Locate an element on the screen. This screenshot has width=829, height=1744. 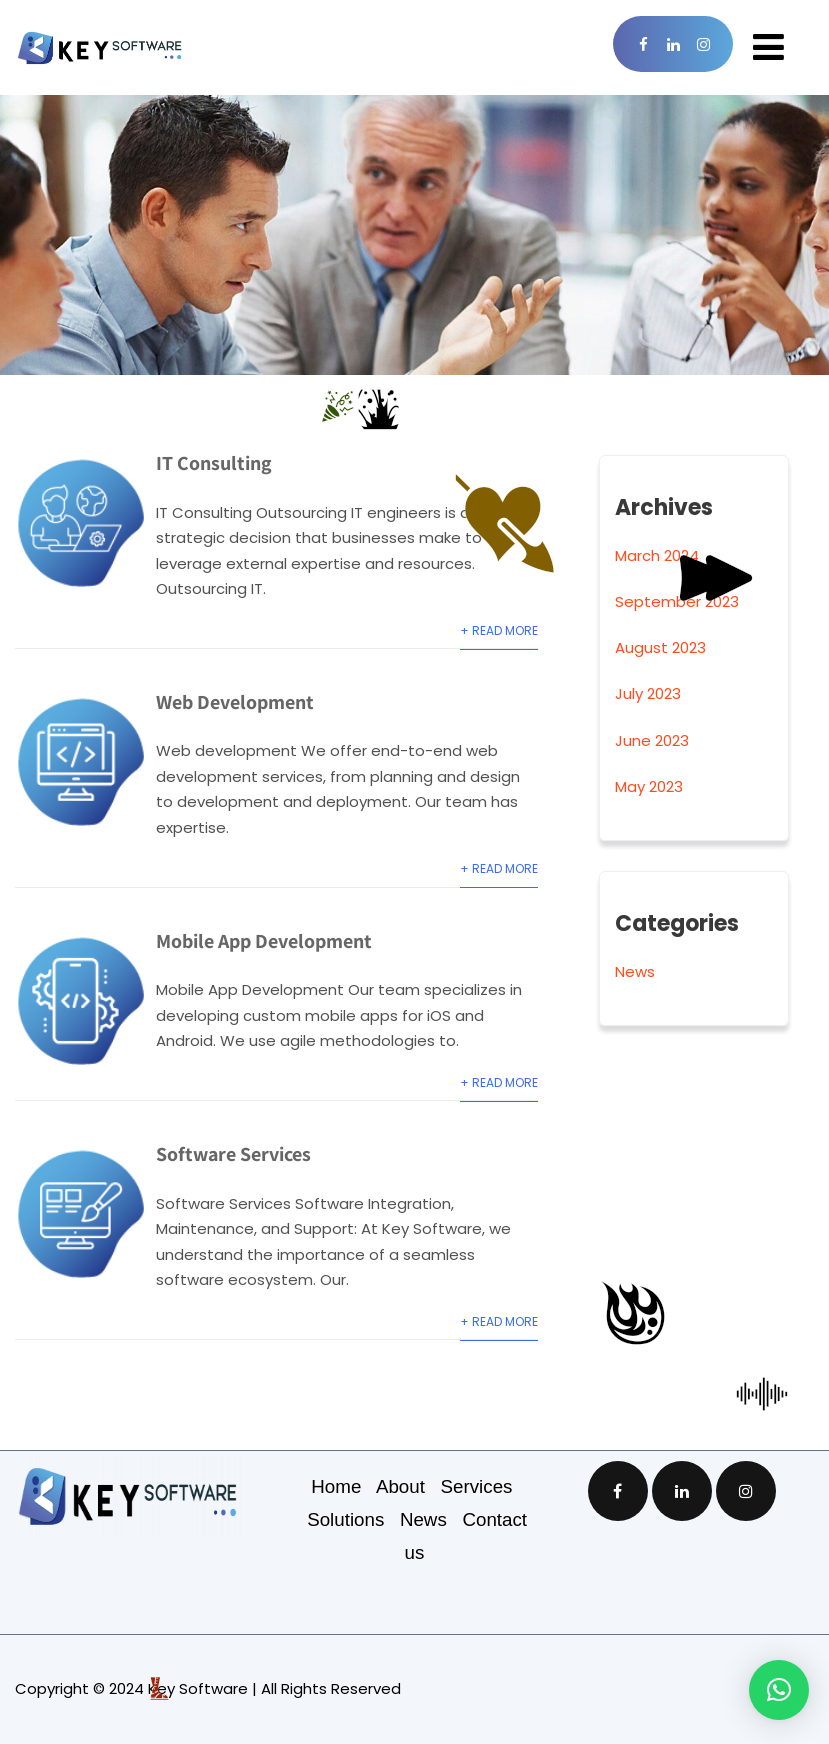
celebrate an achievement or milestone is located at coordinates (337, 406).